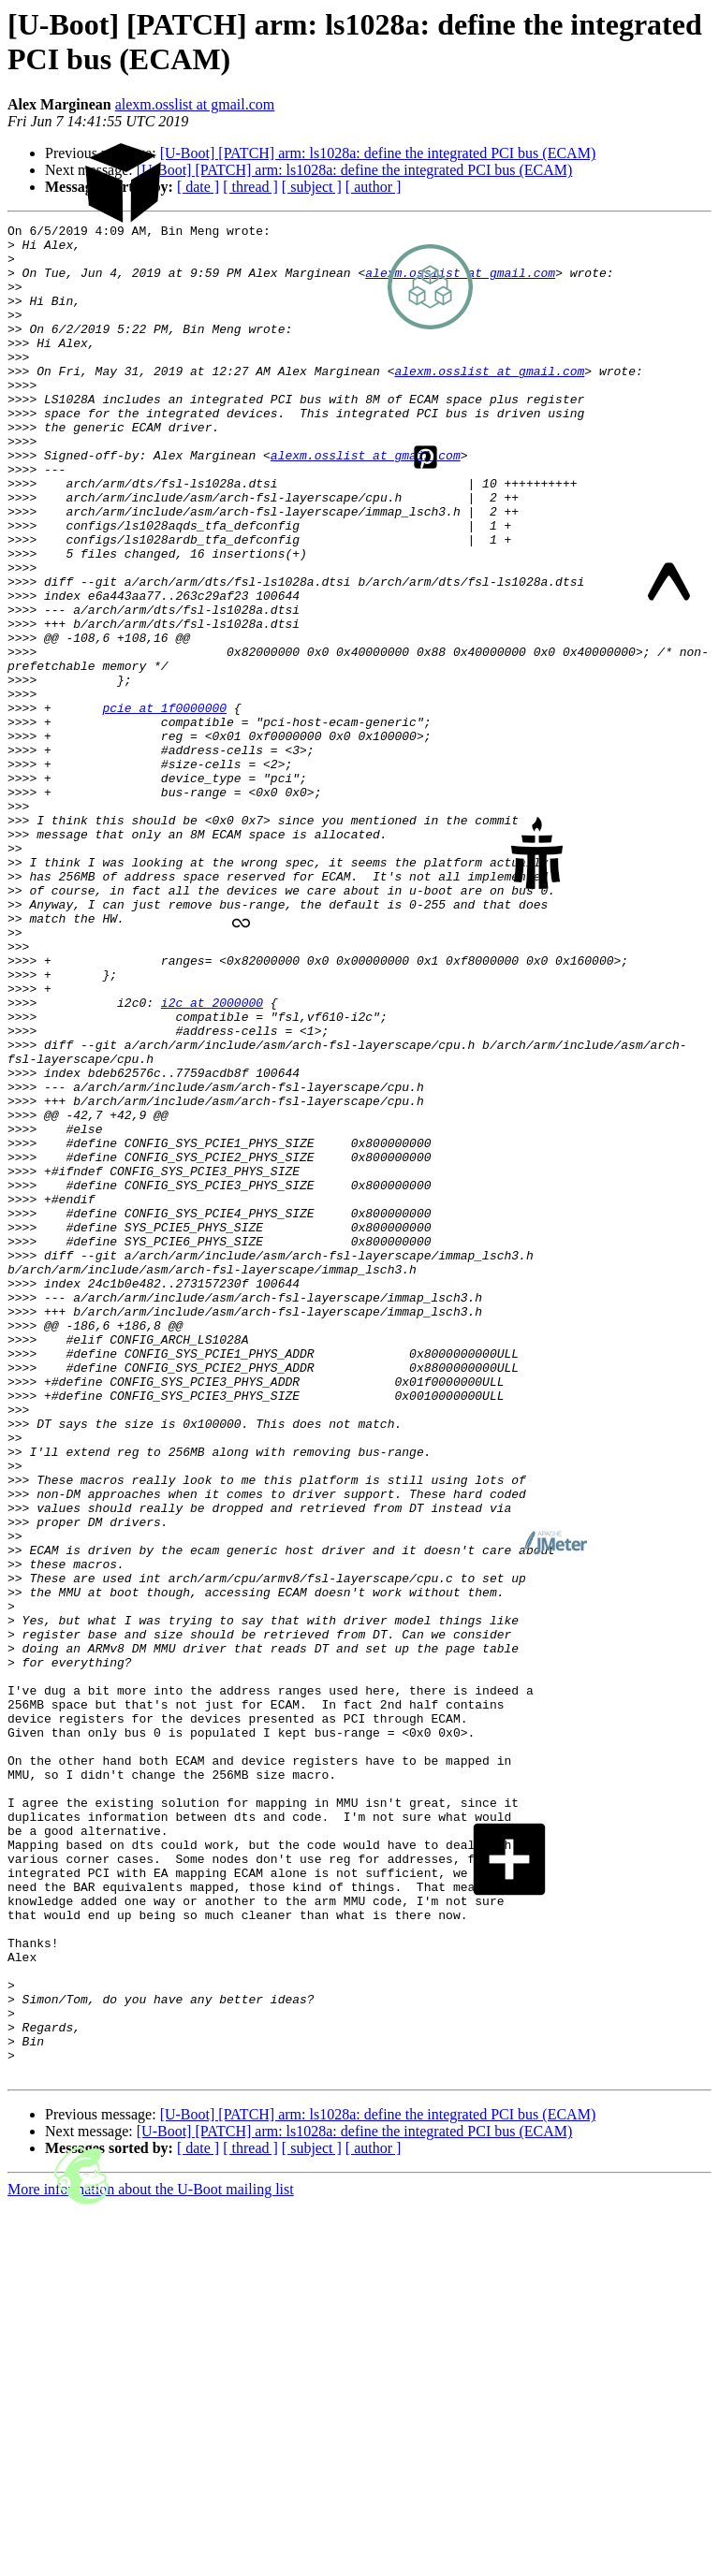 This screenshot has height=2576, width=719. What do you see at coordinates (425, 457) in the screenshot?
I see `open pinterest app` at bounding box center [425, 457].